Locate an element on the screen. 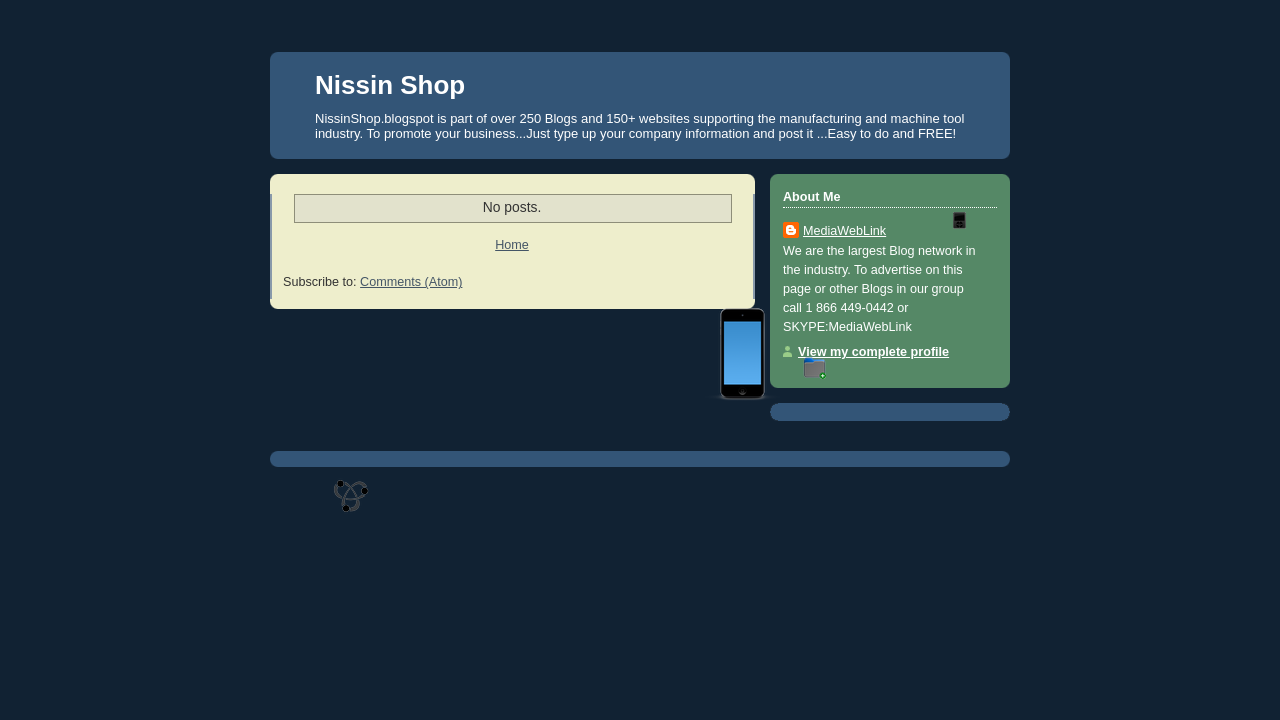  create a new folder is located at coordinates (814, 367).